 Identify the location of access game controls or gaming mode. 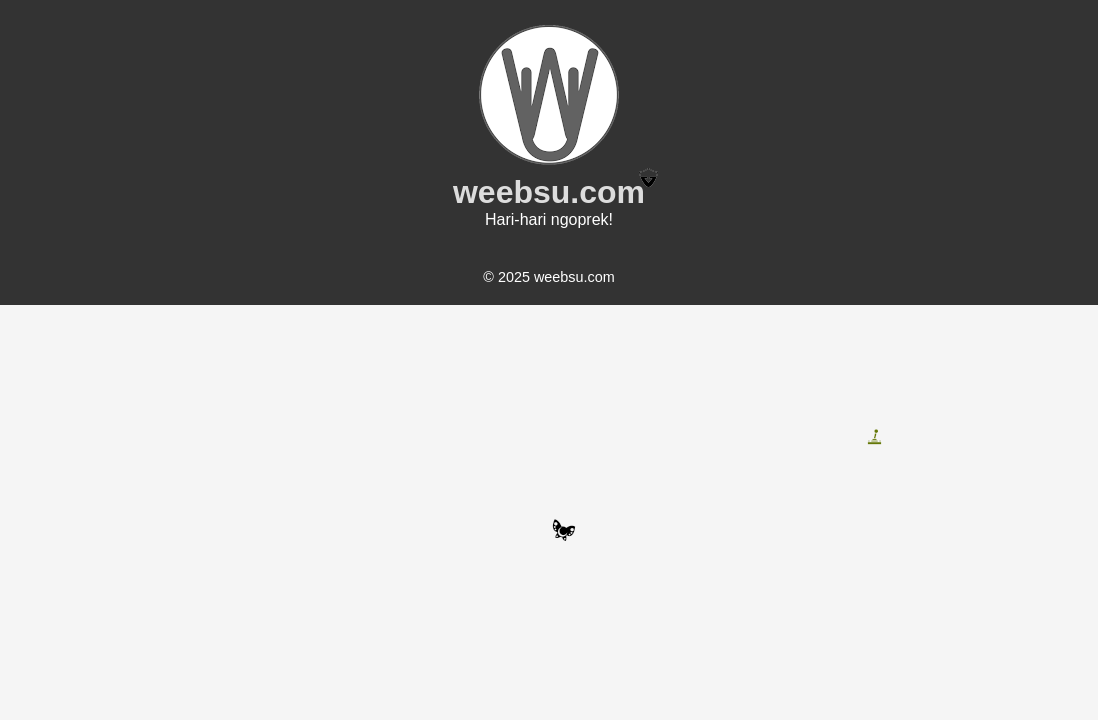
(874, 436).